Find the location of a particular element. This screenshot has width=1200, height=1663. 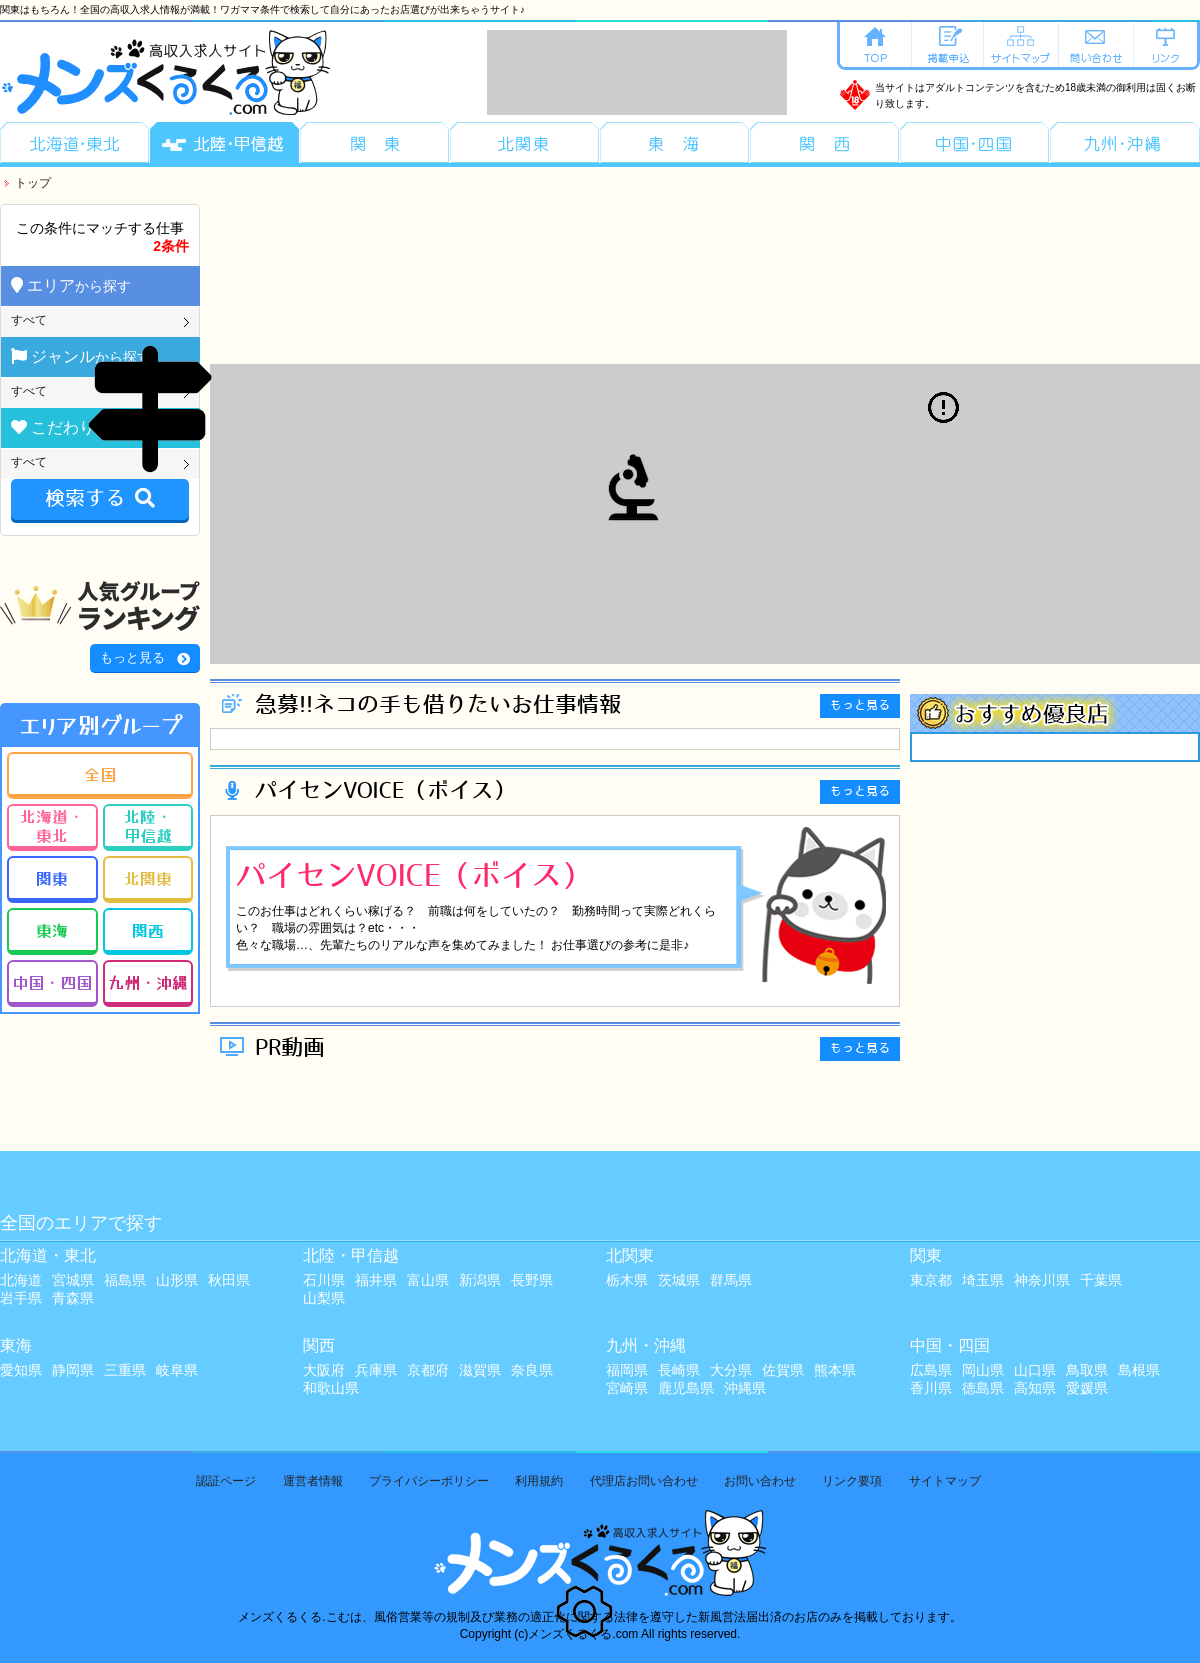

indicates an error or problem has occurred is located at coordinates (943, 407).